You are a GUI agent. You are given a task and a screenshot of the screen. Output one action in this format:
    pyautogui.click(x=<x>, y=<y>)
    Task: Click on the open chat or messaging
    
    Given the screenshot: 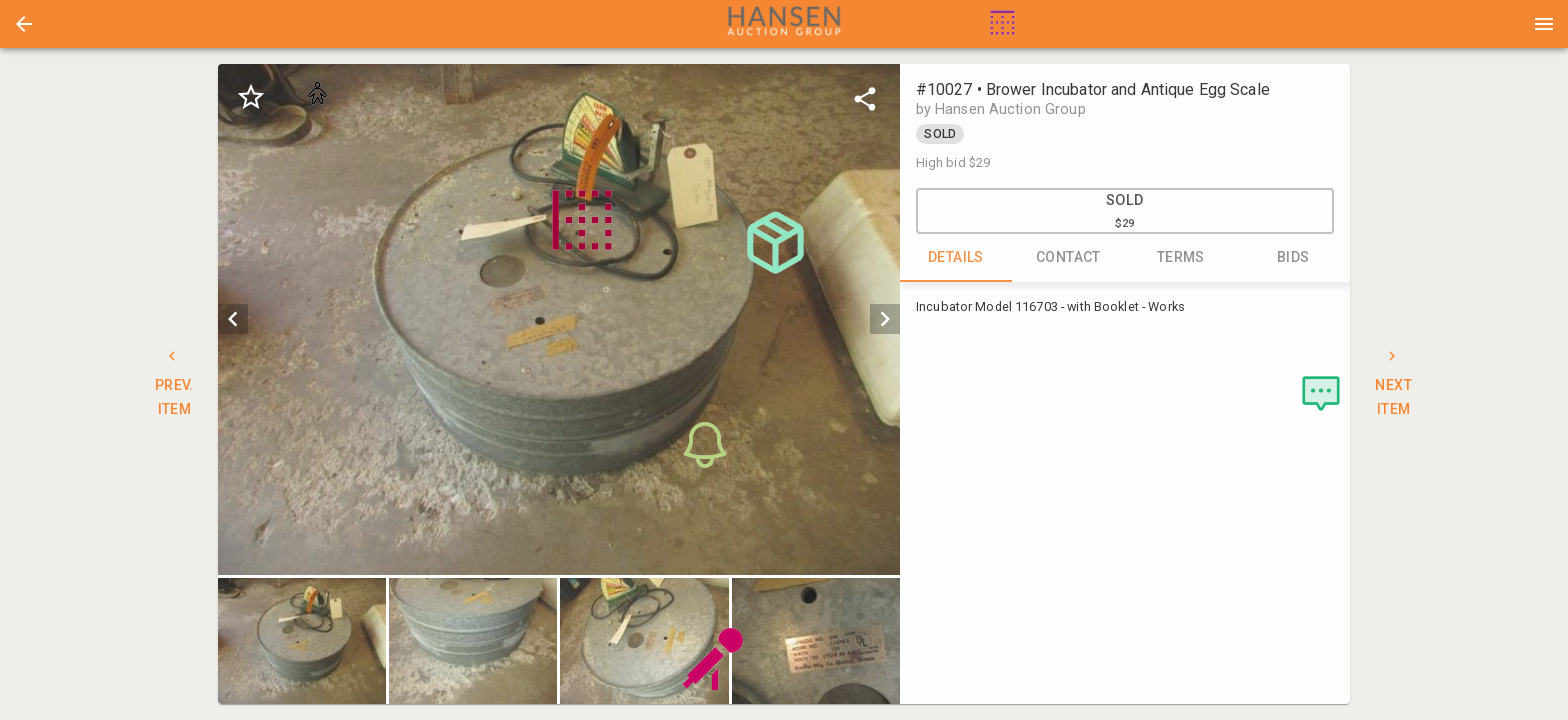 What is the action you would take?
    pyautogui.click(x=1321, y=392)
    